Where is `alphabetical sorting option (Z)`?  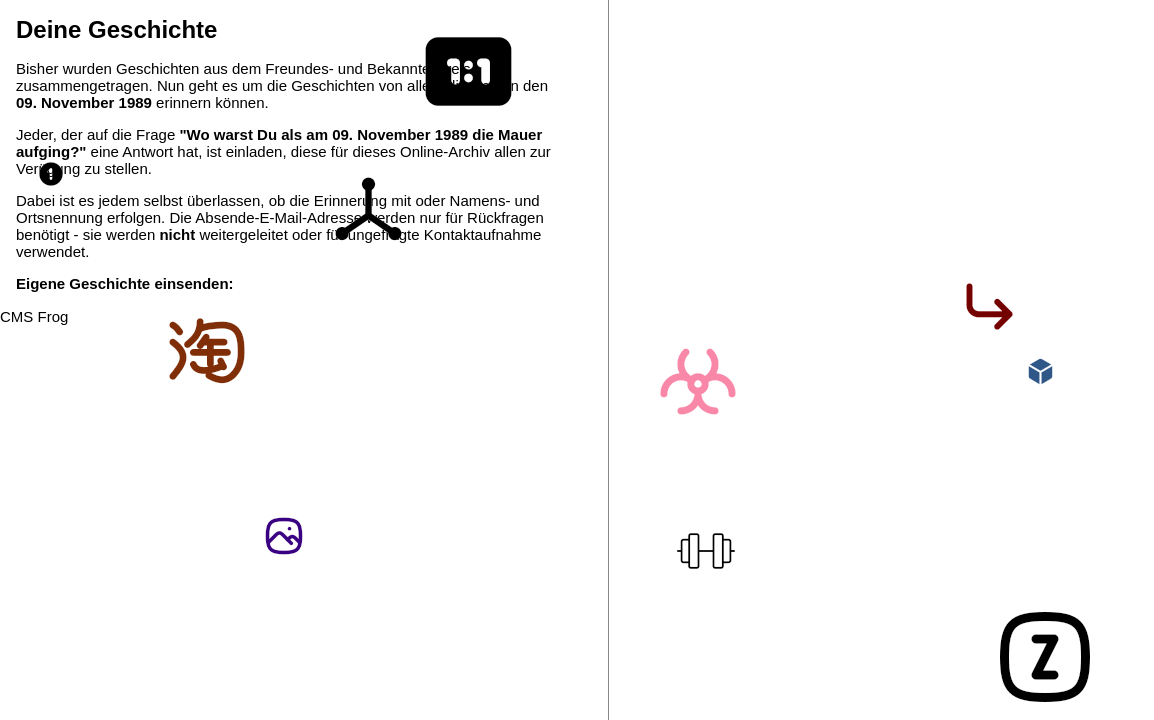 alphabetical sorting option (Z) is located at coordinates (1045, 657).